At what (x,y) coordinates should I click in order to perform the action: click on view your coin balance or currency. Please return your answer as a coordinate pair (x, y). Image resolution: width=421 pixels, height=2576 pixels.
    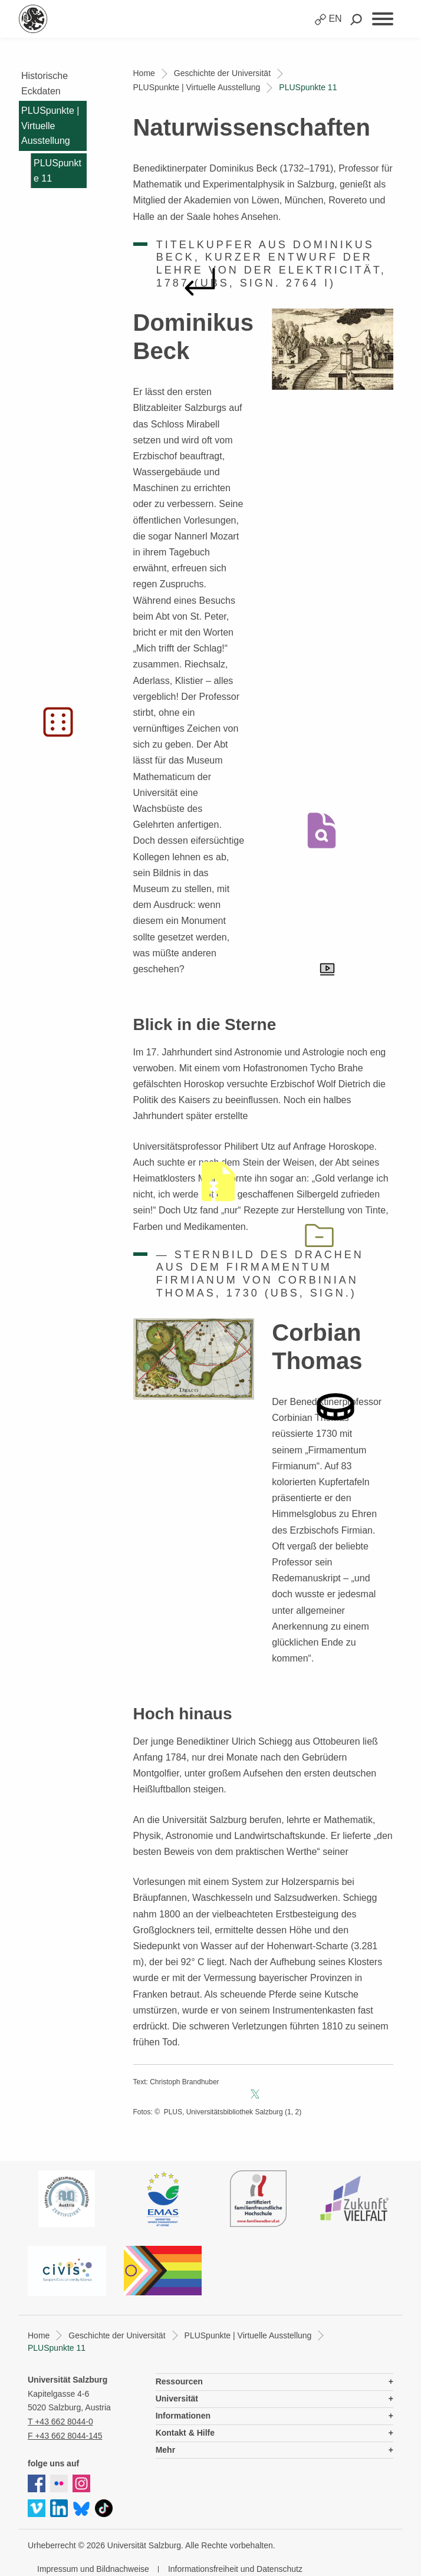
    Looking at the image, I should click on (336, 1407).